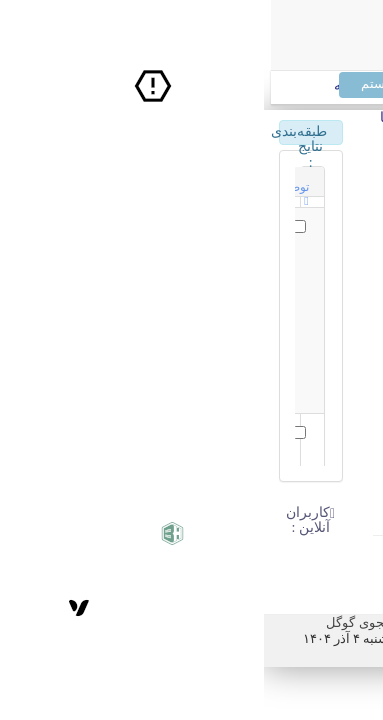  I want to click on visit bisecthosting website, so click(172, 533).